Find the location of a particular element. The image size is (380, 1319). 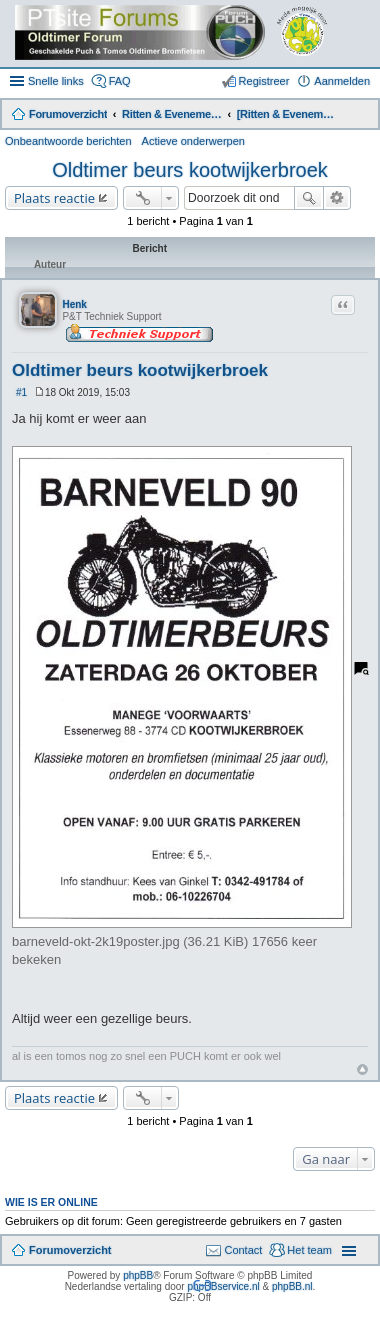

search through chat messages is located at coordinates (361, 668).